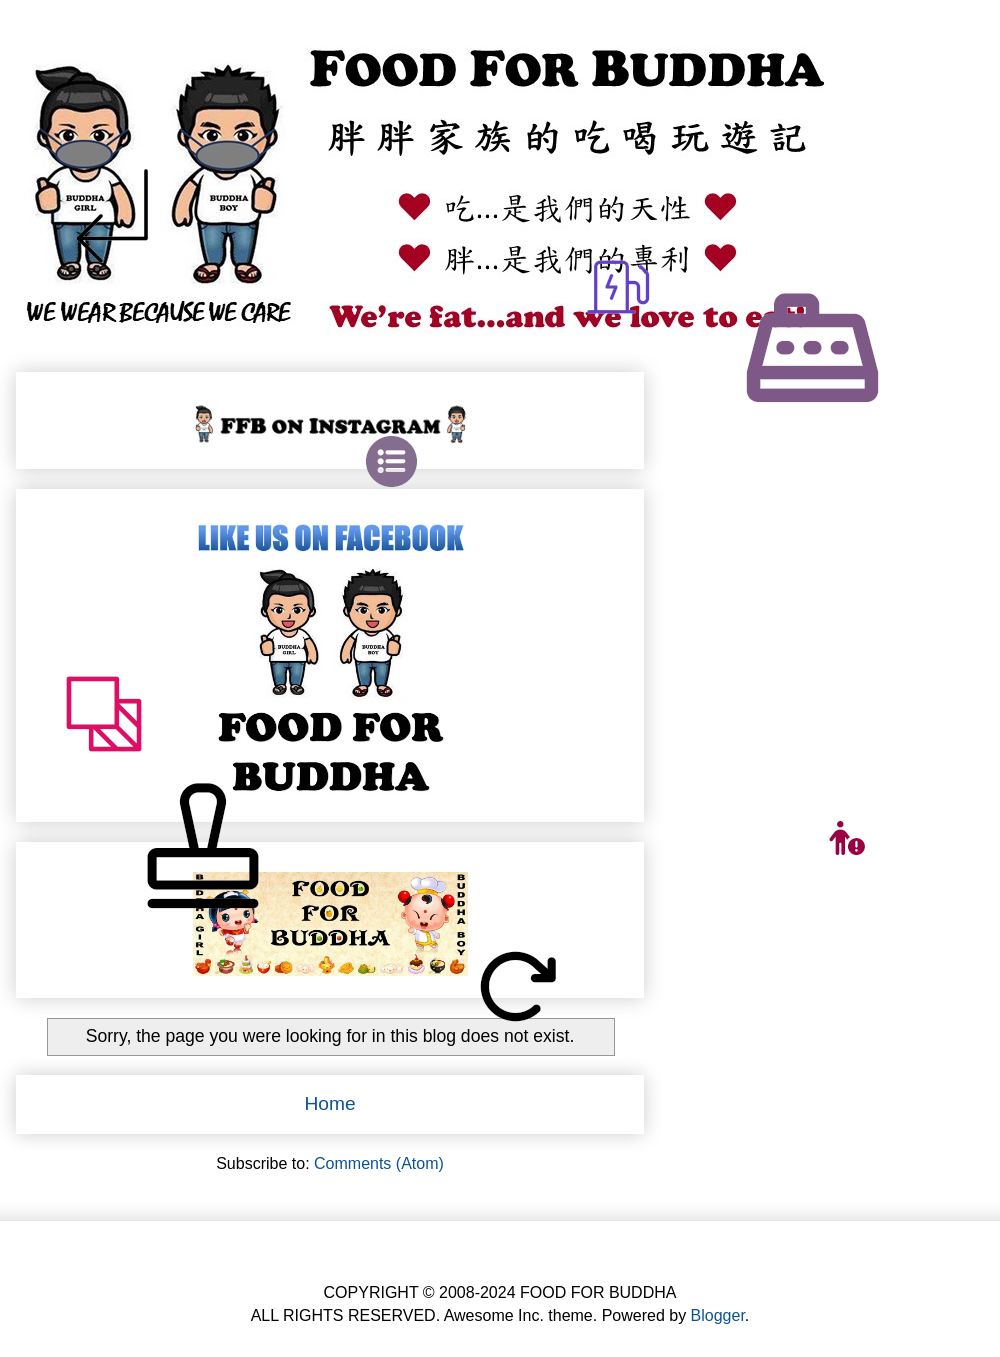  What do you see at coordinates (391, 461) in the screenshot?
I see `view list or menu options` at bounding box center [391, 461].